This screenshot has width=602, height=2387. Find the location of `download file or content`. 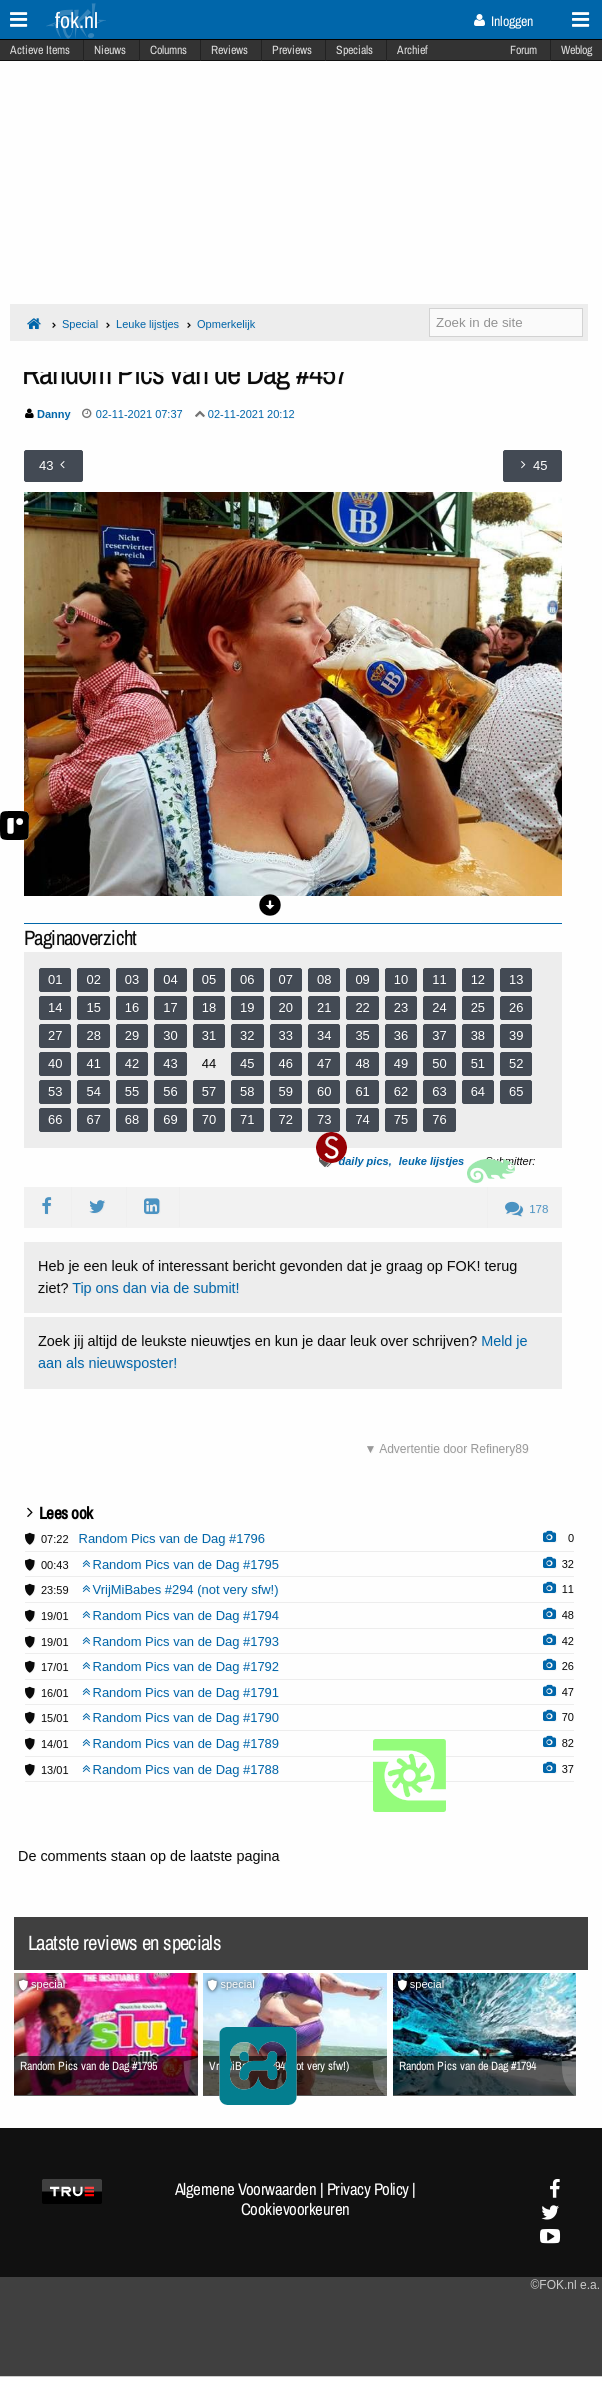

download file or content is located at coordinates (270, 905).